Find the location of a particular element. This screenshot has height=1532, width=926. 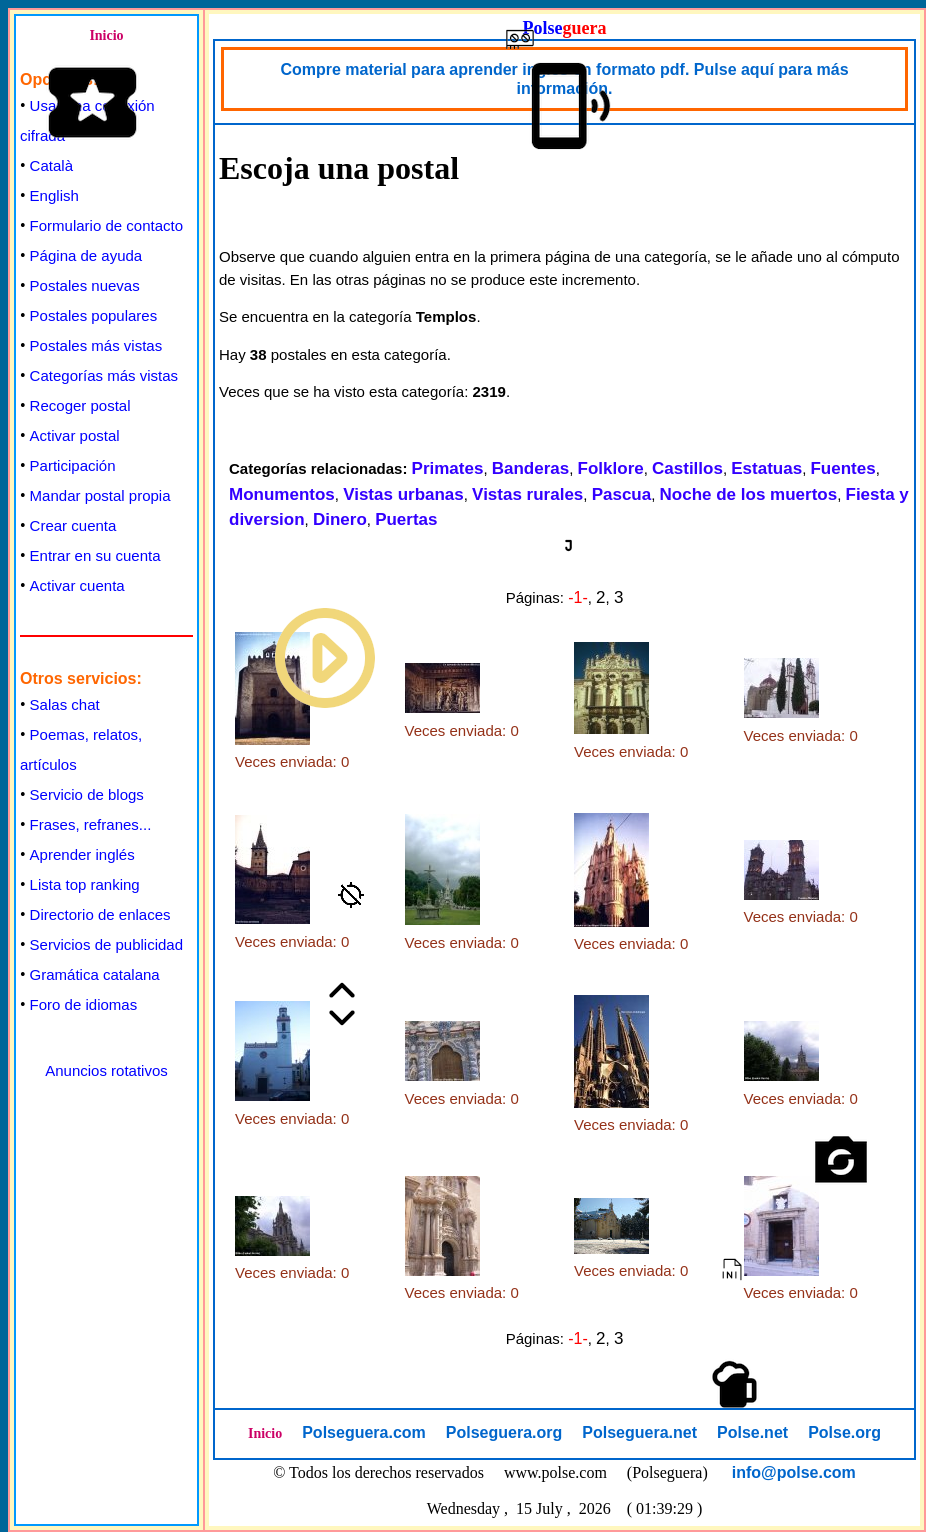

location services are disabled is located at coordinates (351, 895).